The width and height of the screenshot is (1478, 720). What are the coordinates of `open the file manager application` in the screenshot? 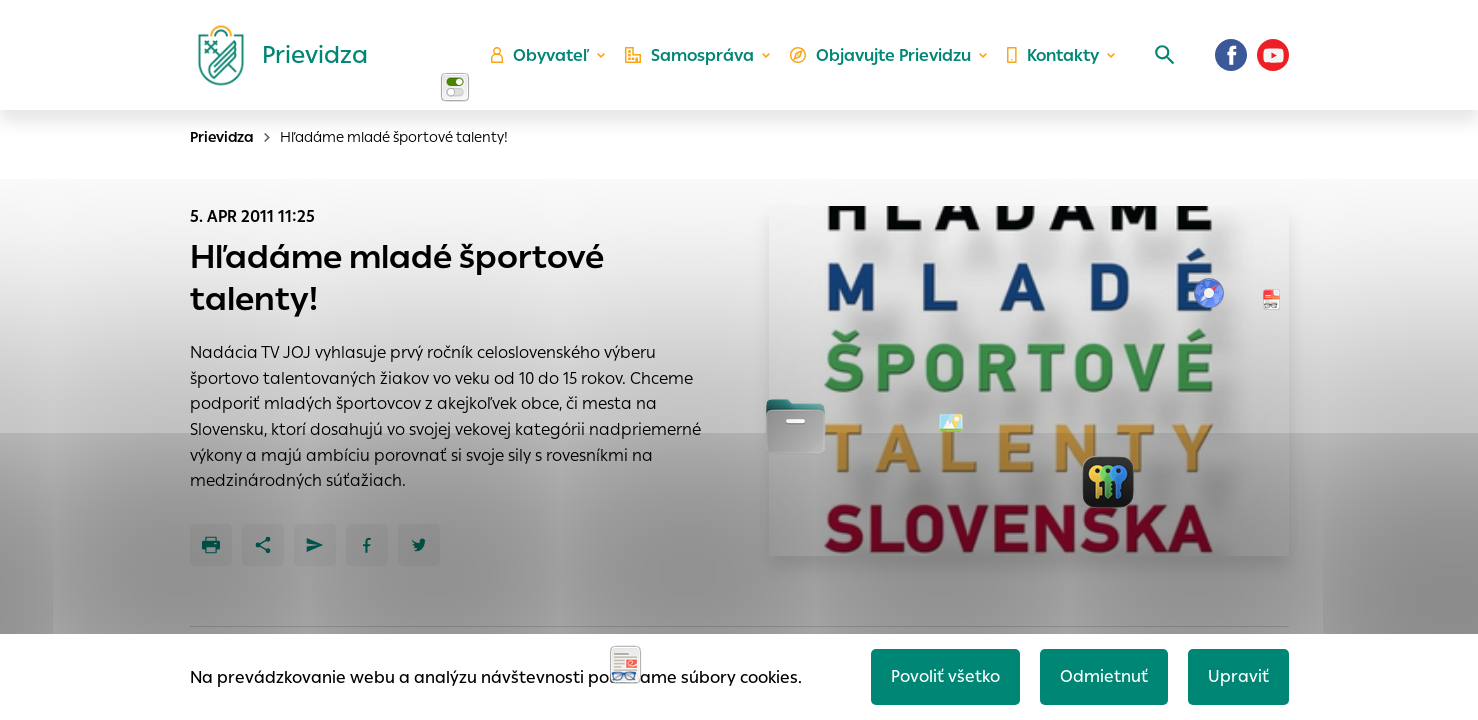 It's located at (795, 426).